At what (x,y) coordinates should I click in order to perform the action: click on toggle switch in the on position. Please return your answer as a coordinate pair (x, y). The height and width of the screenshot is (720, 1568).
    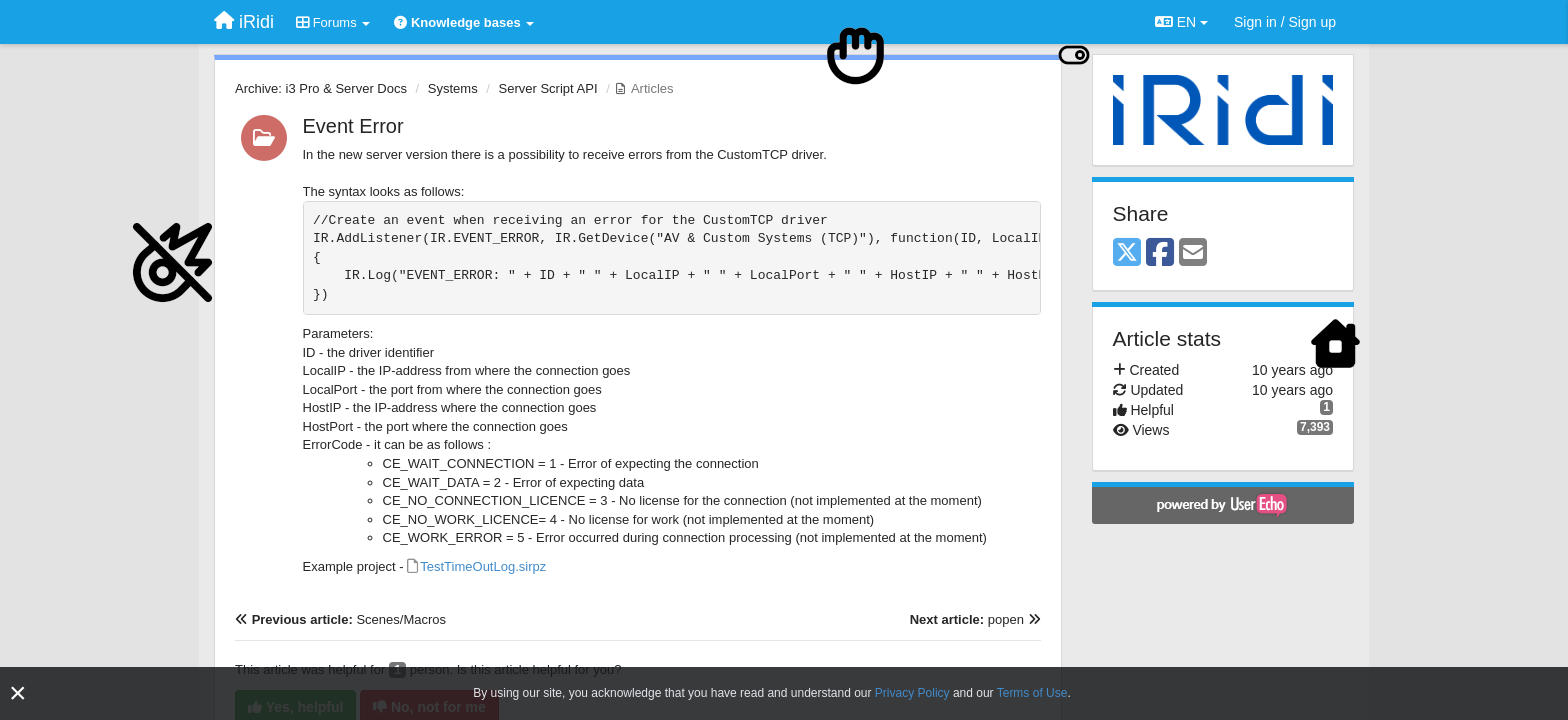
    Looking at the image, I should click on (1074, 55).